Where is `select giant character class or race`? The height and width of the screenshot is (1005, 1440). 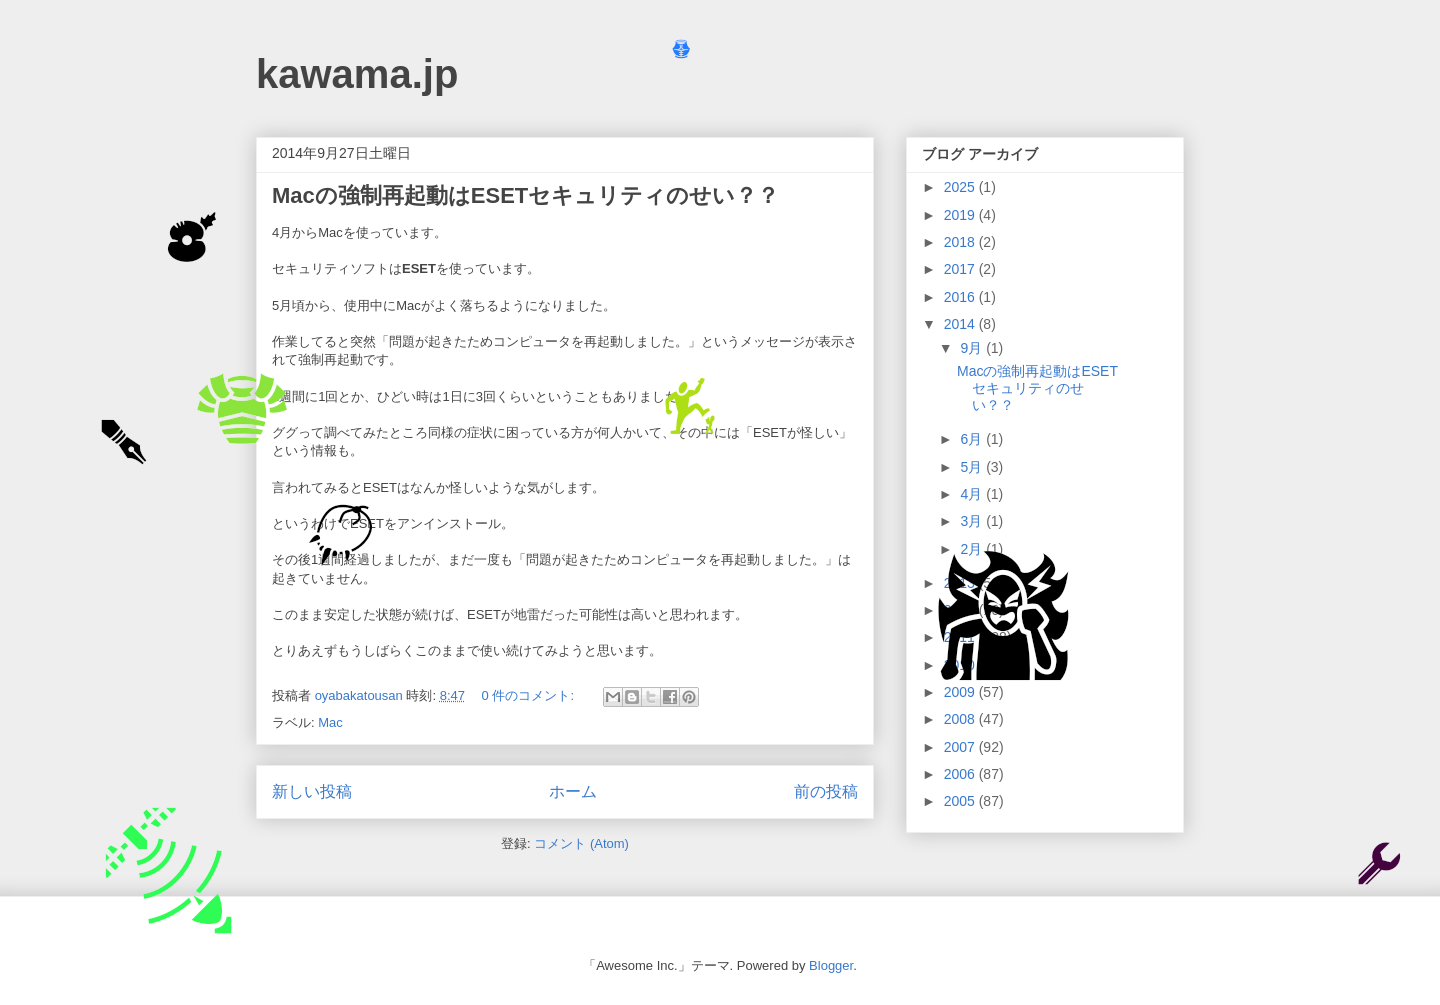
select giant character class or race is located at coordinates (690, 406).